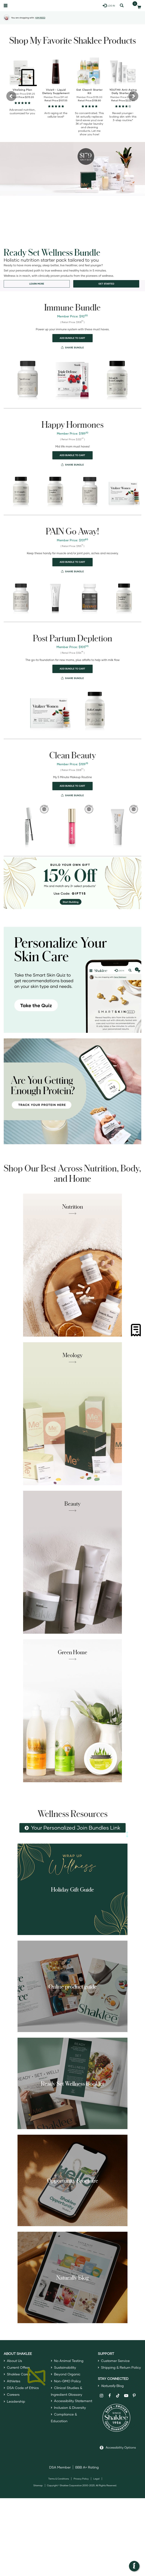 Image resolution: width=145 pixels, height=2576 pixels. I want to click on move item down in a list, so click(127, 1834).